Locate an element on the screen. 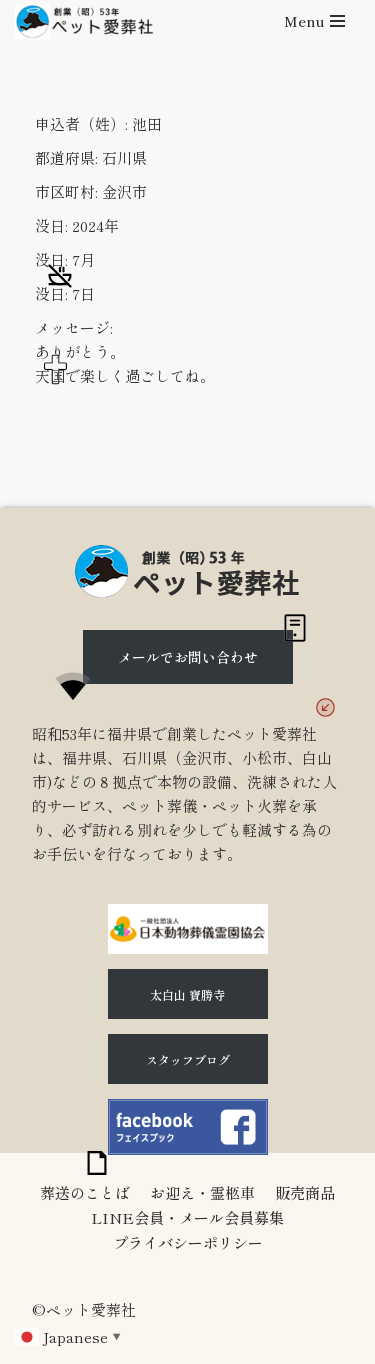  represents a religious or faith-based feature is located at coordinates (55, 369).